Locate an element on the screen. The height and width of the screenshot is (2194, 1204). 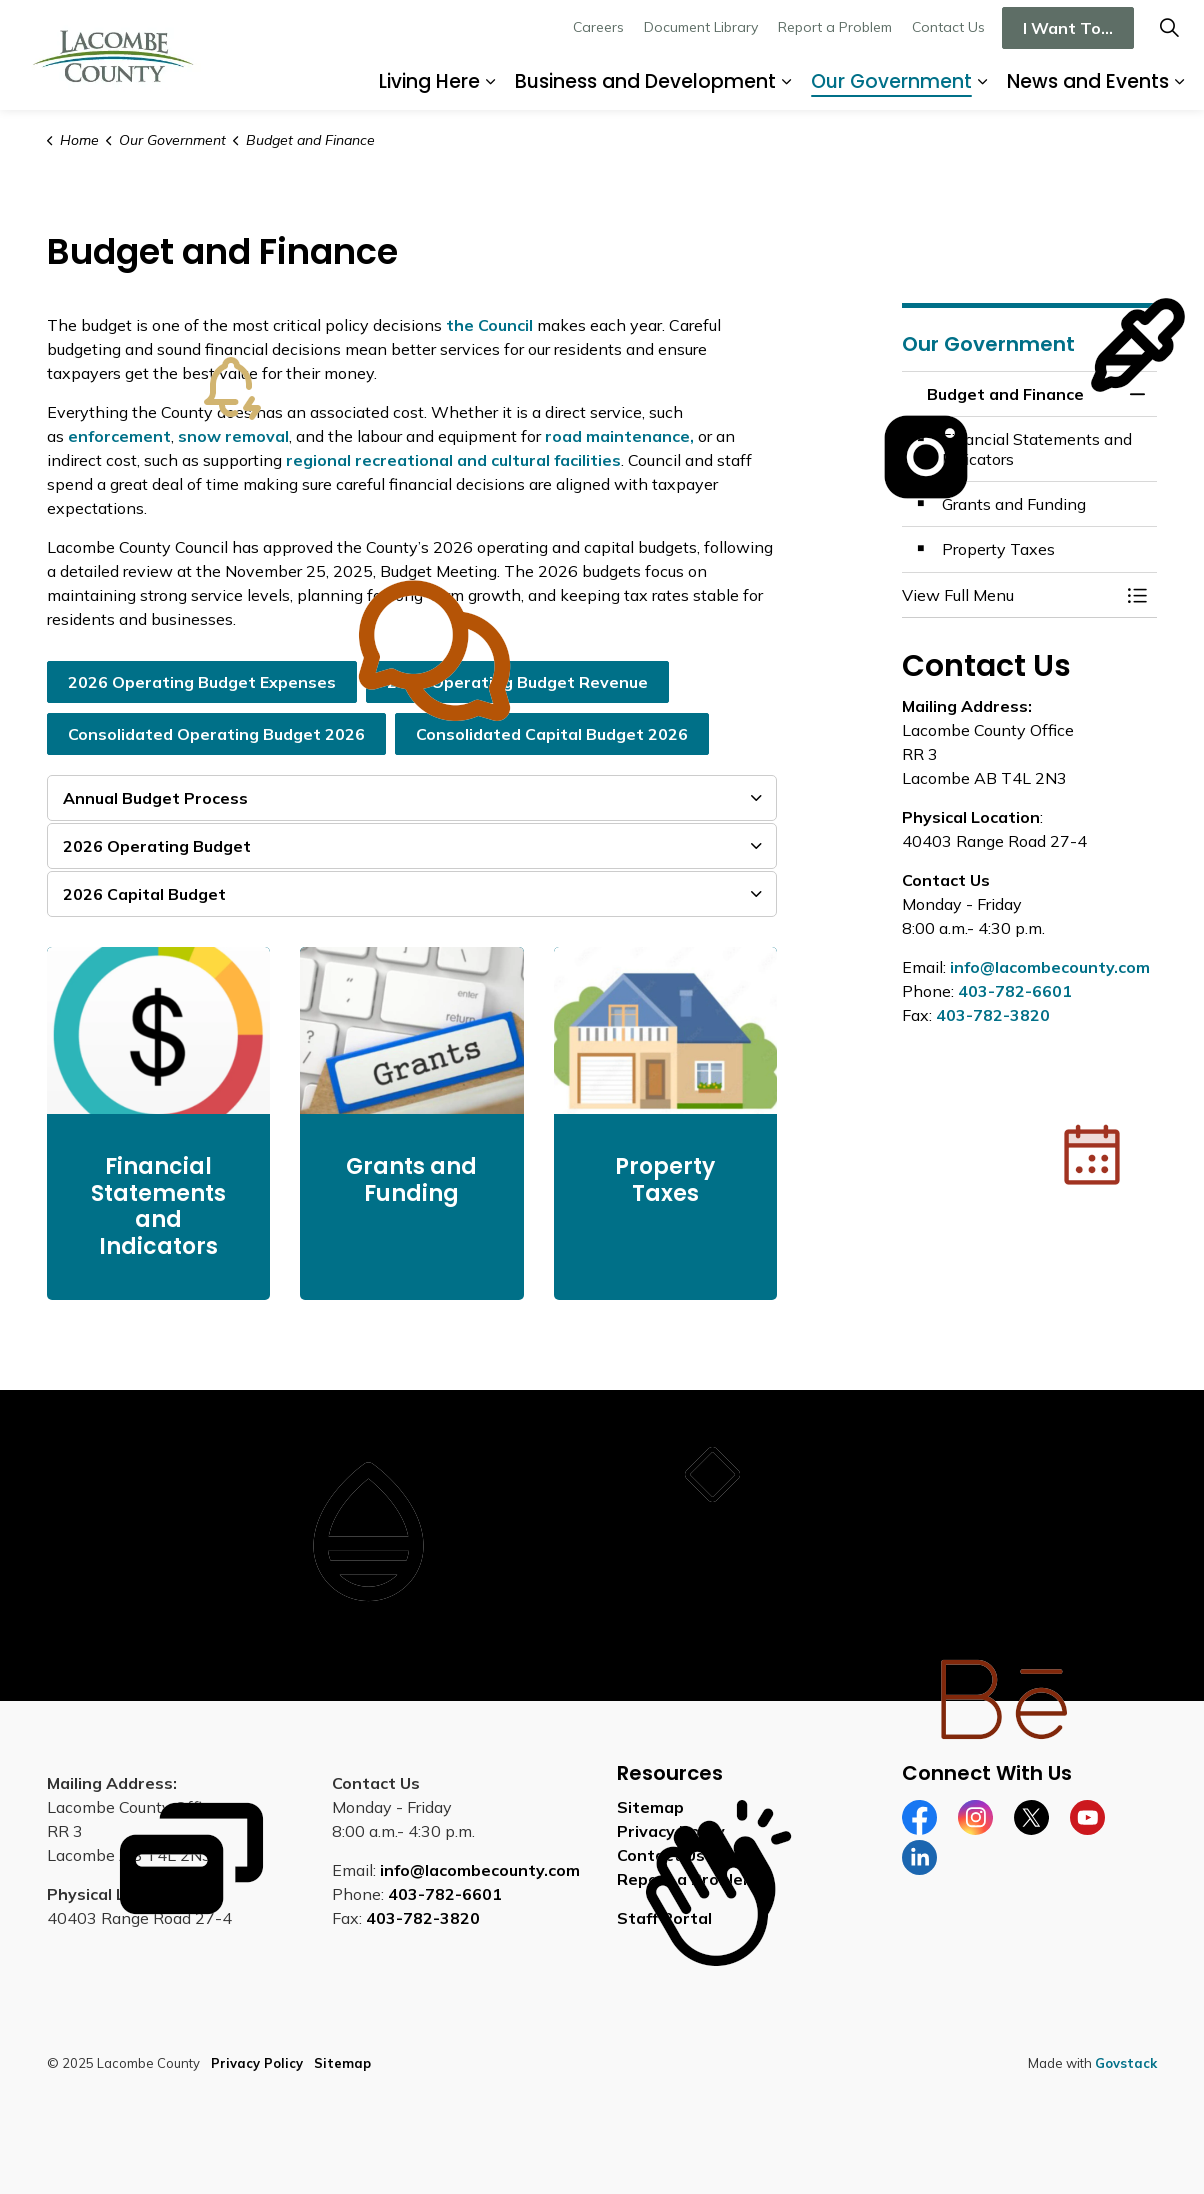
view behance portfolio is located at coordinates (999, 1699).